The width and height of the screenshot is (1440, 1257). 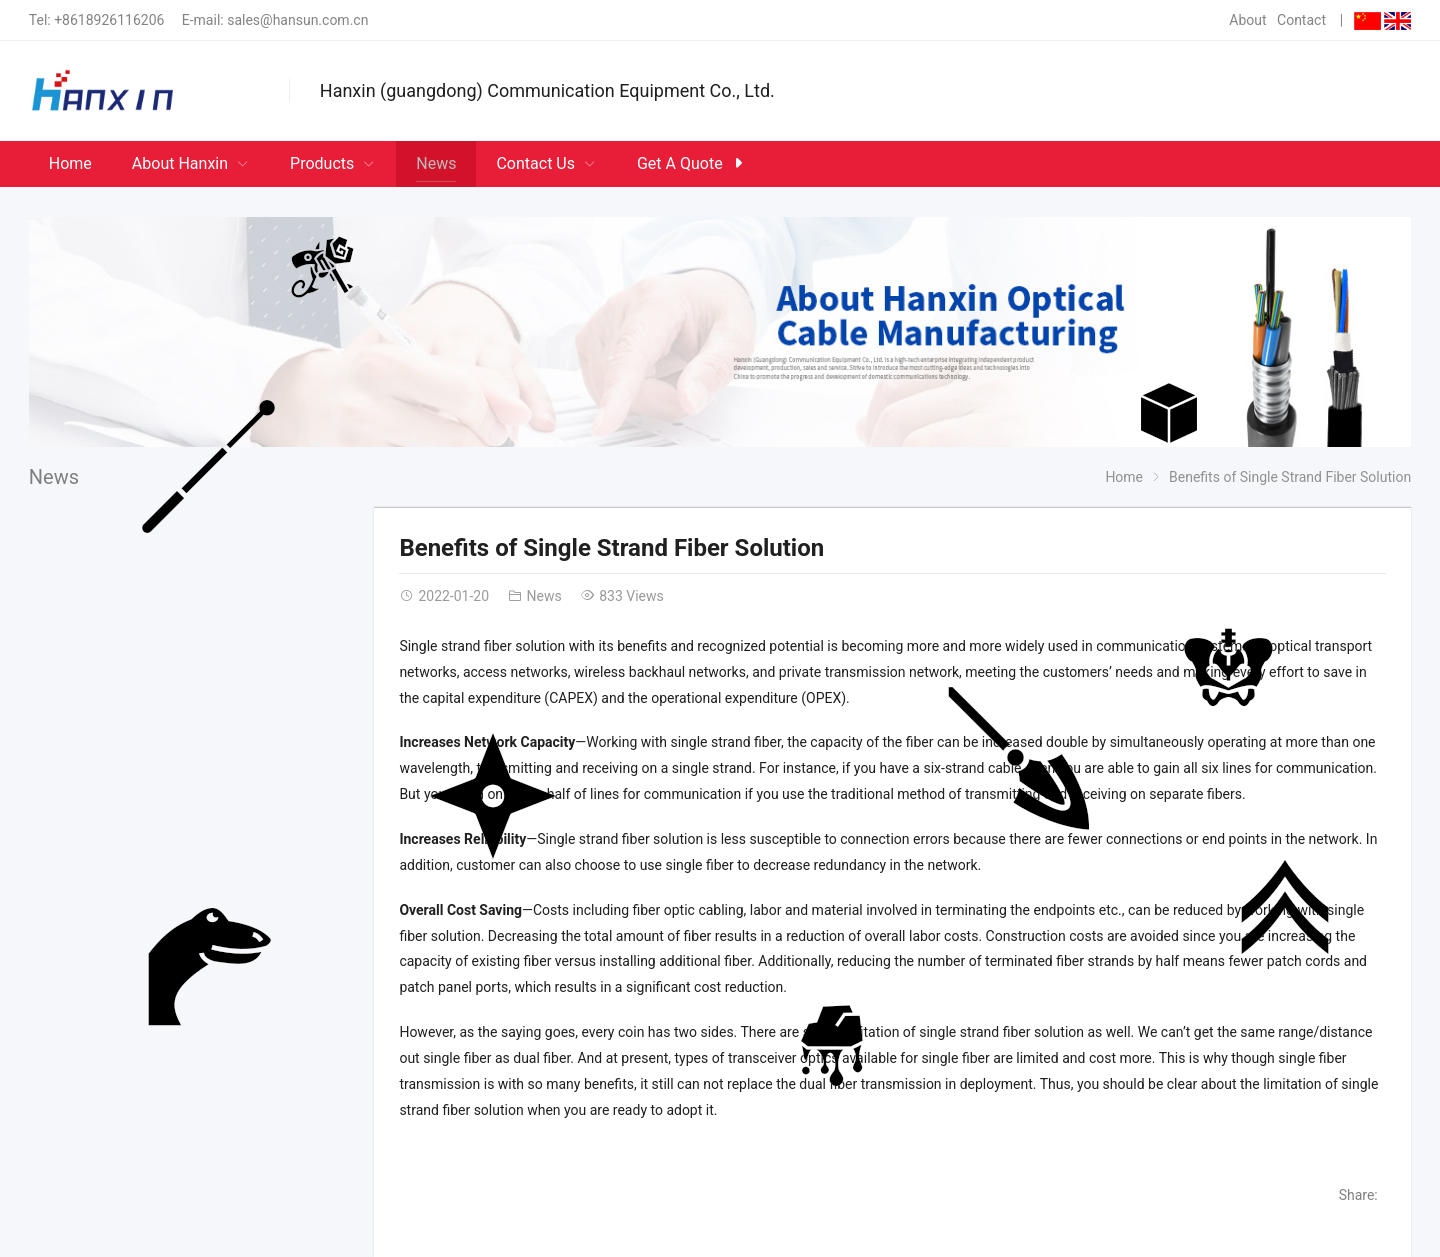 What do you see at coordinates (1228, 671) in the screenshot?
I see `view skeletal or anatomy information` at bounding box center [1228, 671].